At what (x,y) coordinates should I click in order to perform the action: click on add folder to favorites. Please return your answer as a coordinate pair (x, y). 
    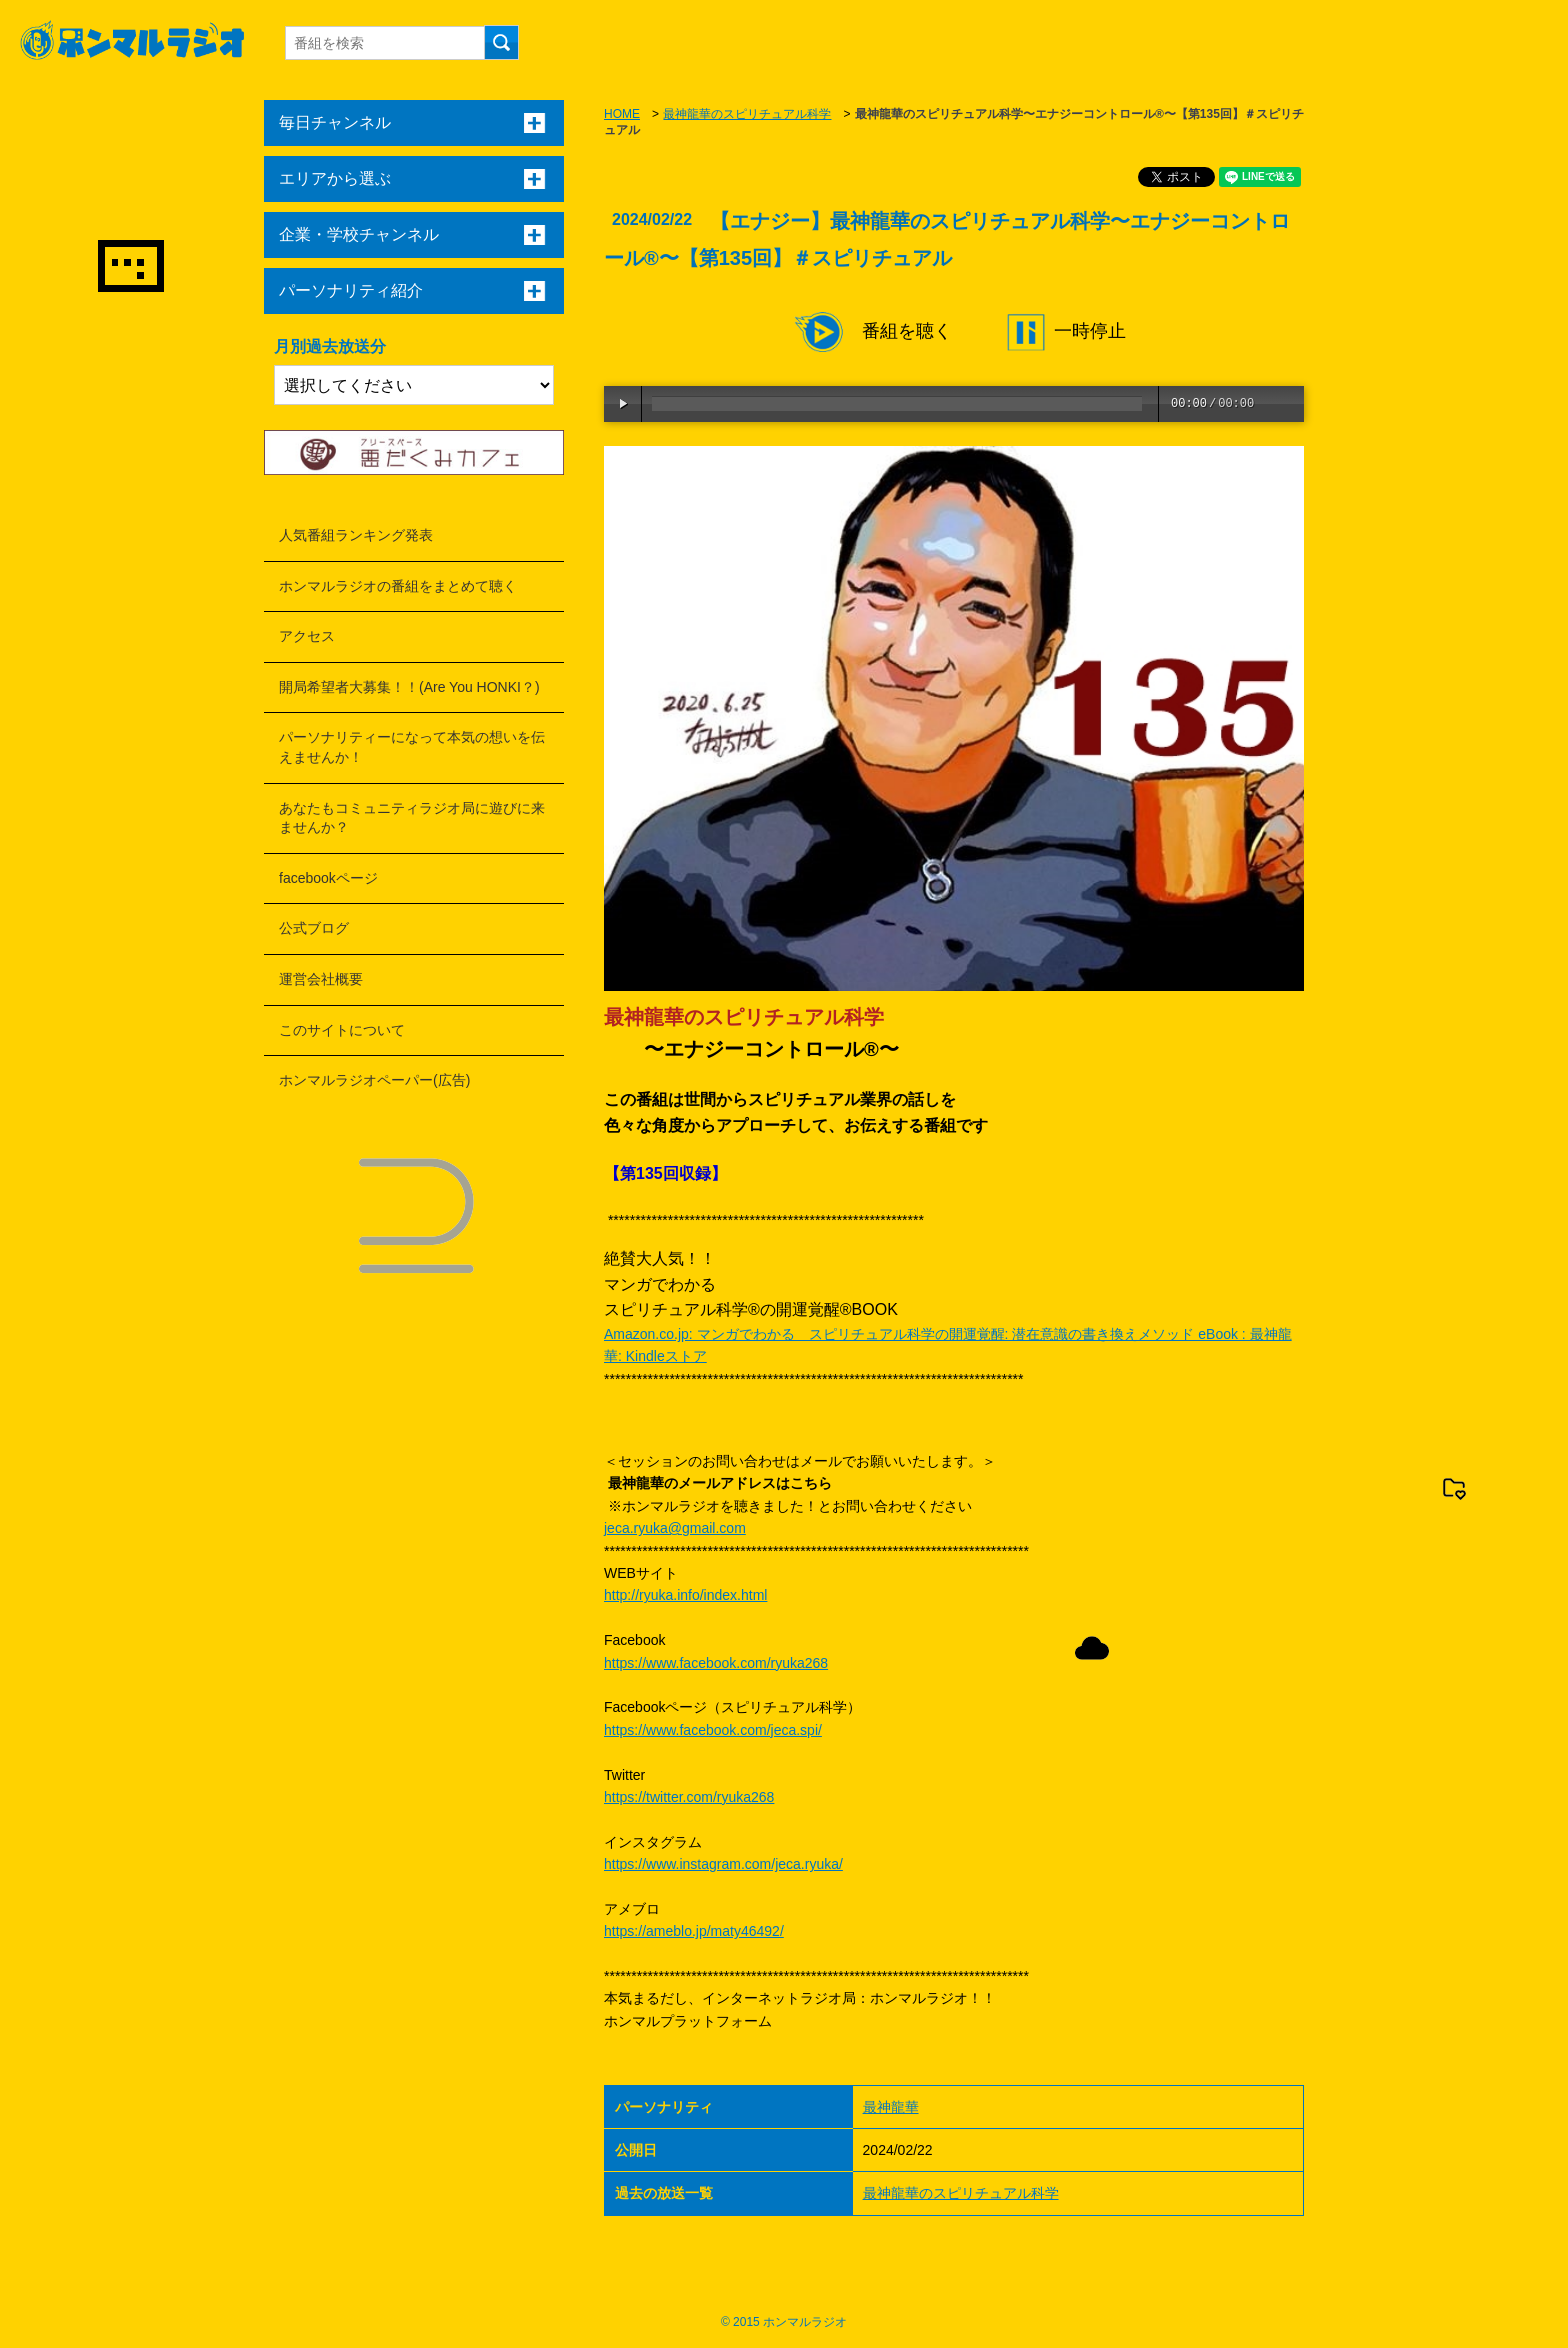
    Looking at the image, I should click on (1454, 1488).